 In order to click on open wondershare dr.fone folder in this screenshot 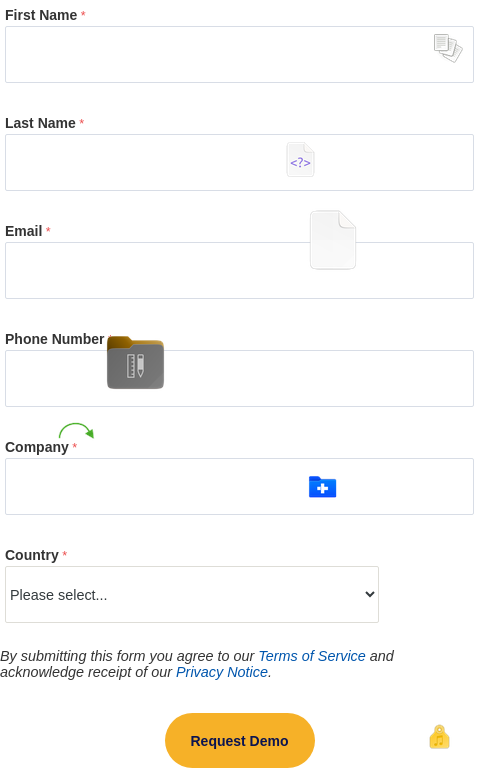, I will do `click(322, 487)`.